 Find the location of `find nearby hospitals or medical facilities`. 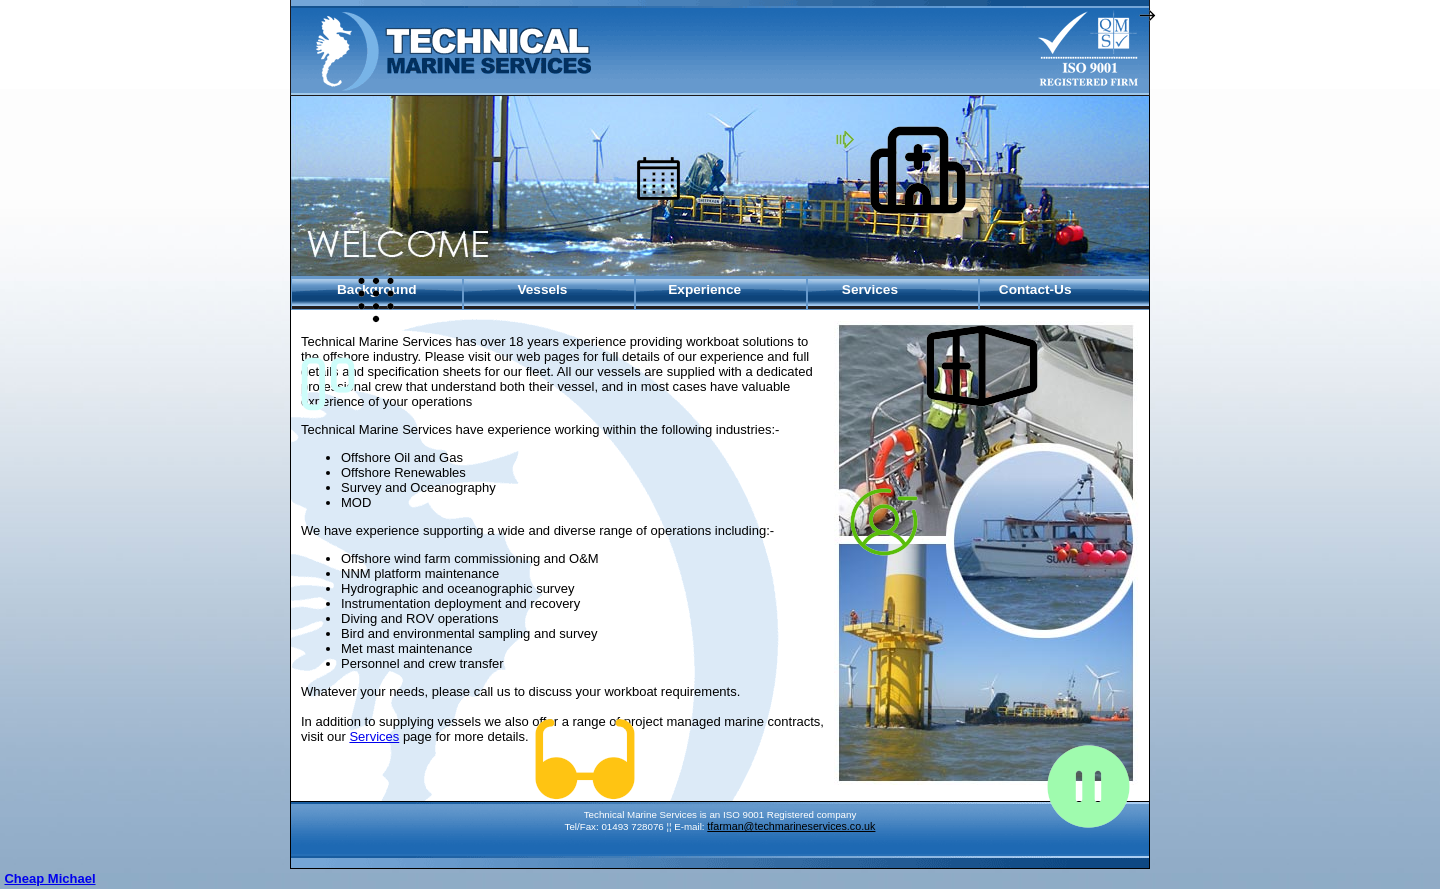

find nearby hospitals or medical facilities is located at coordinates (918, 170).